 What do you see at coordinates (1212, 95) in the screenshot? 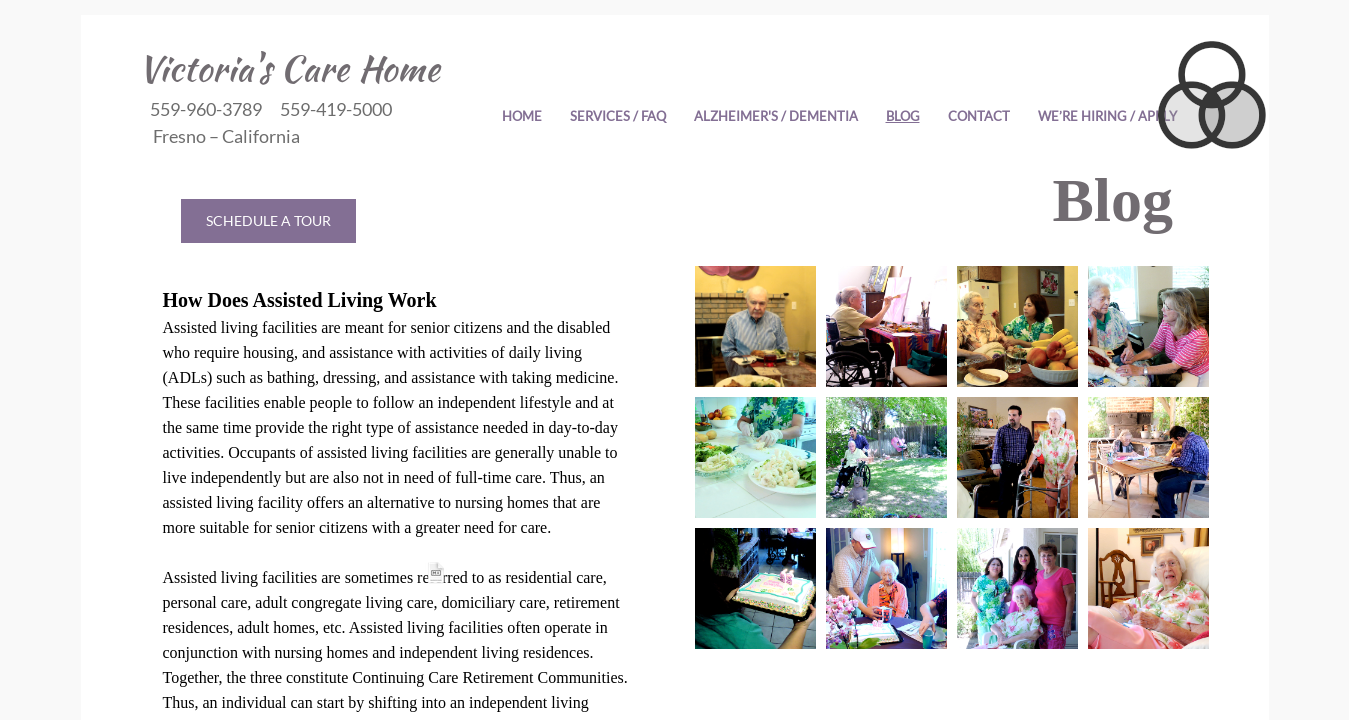
I see `access color and display preferences` at bounding box center [1212, 95].